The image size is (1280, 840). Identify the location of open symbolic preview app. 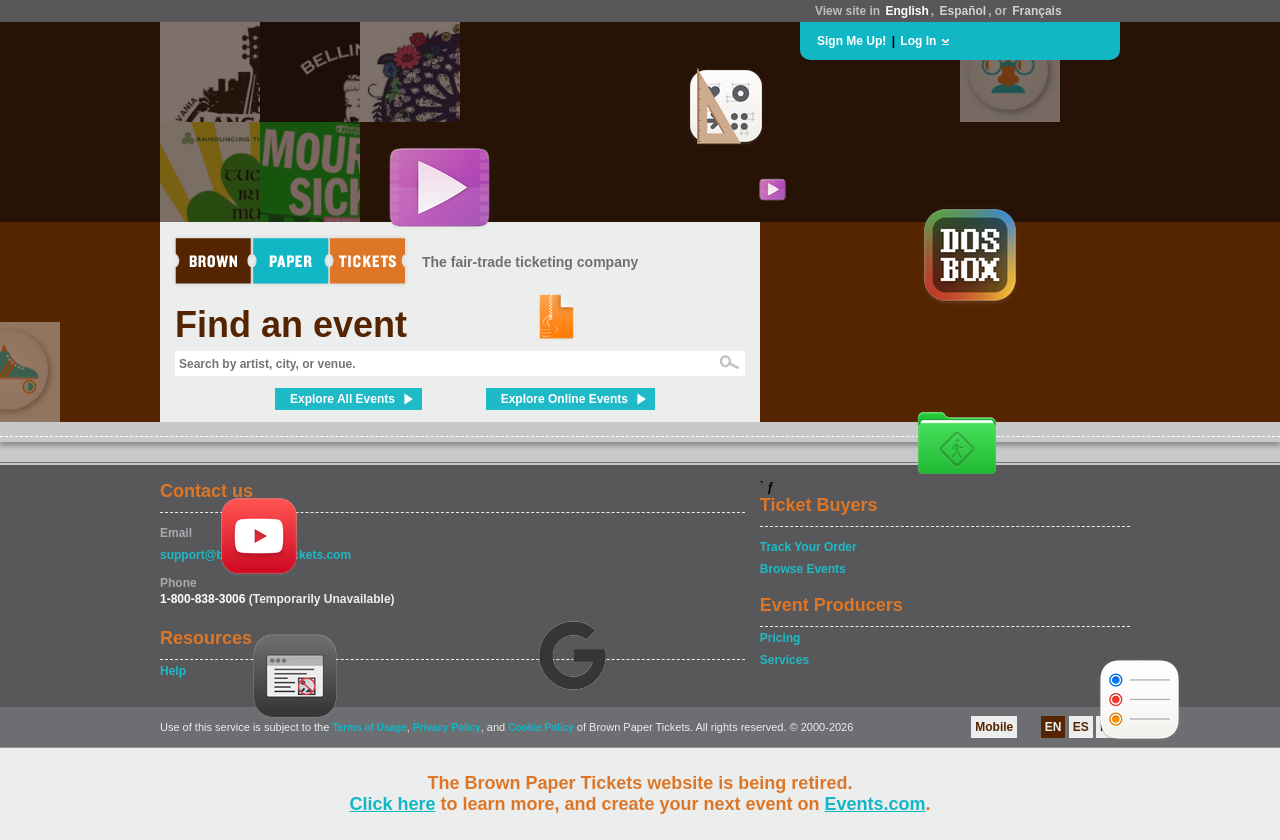
(726, 106).